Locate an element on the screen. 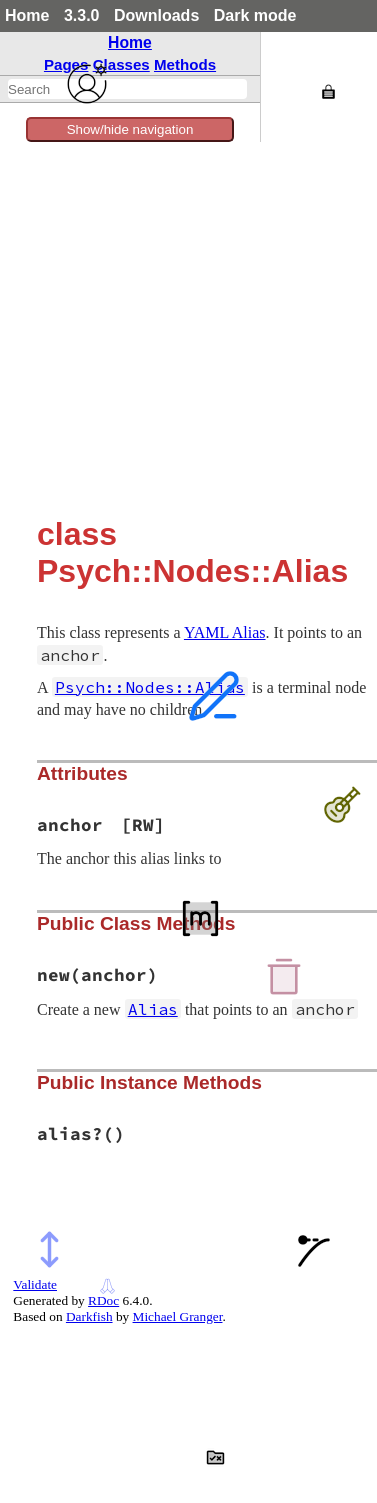 The width and height of the screenshot is (377, 1503). secure or locked content is located at coordinates (328, 92).